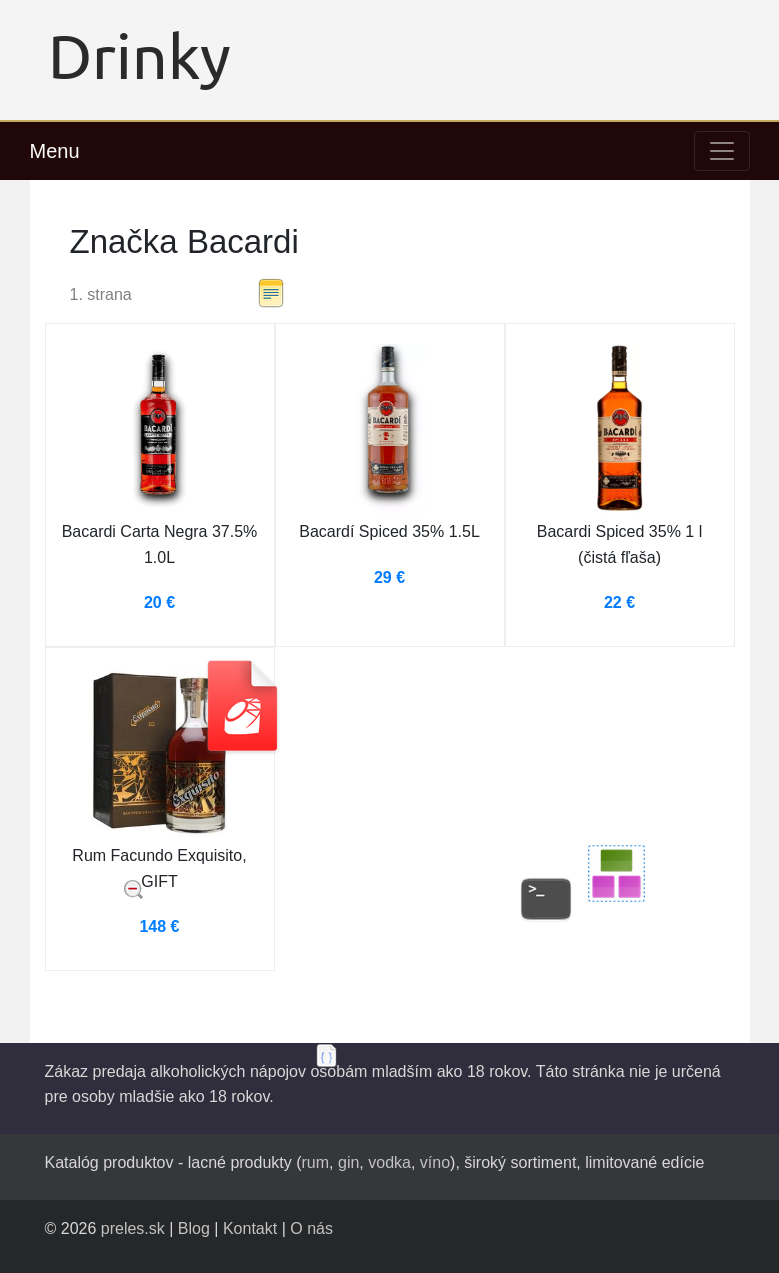 The height and width of the screenshot is (1273, 779). I want to click on select all items in the current view, so click(616, 873).